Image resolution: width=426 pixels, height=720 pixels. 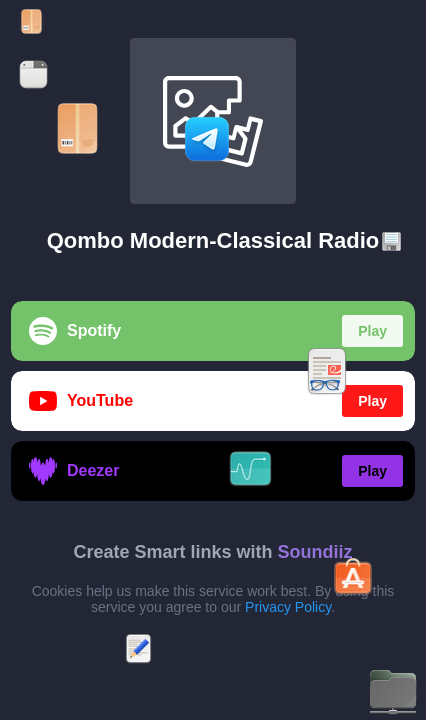 I want to click on compressed file or archive, so click(x=77, y=128).